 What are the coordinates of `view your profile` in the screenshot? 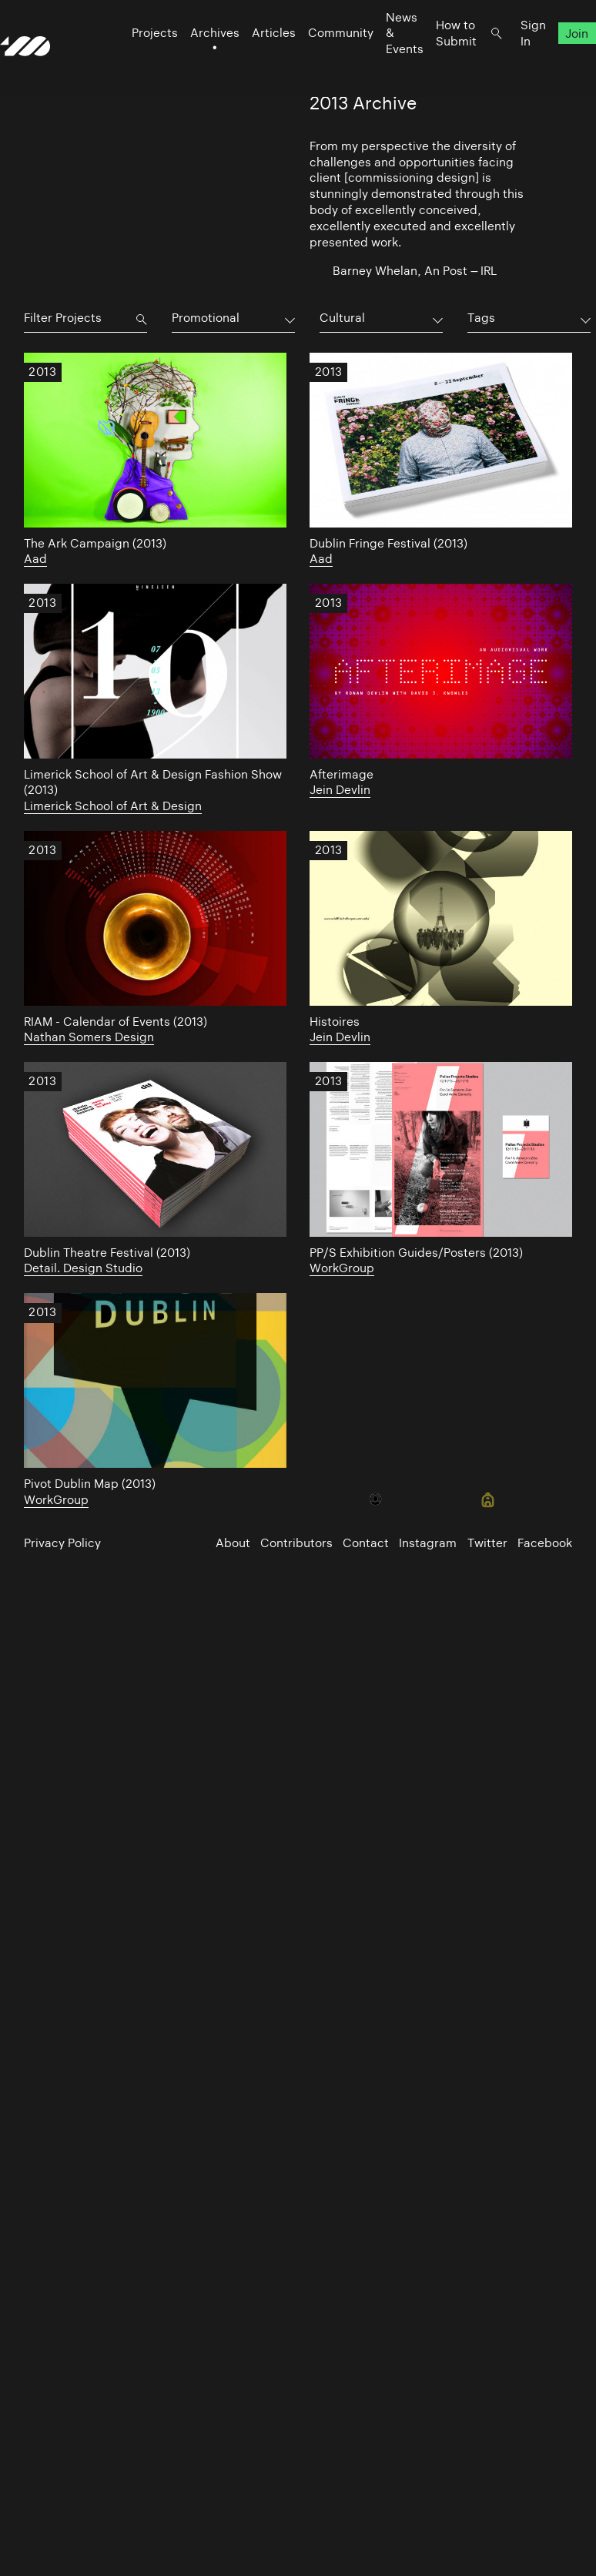 It's located at (375, 1499).